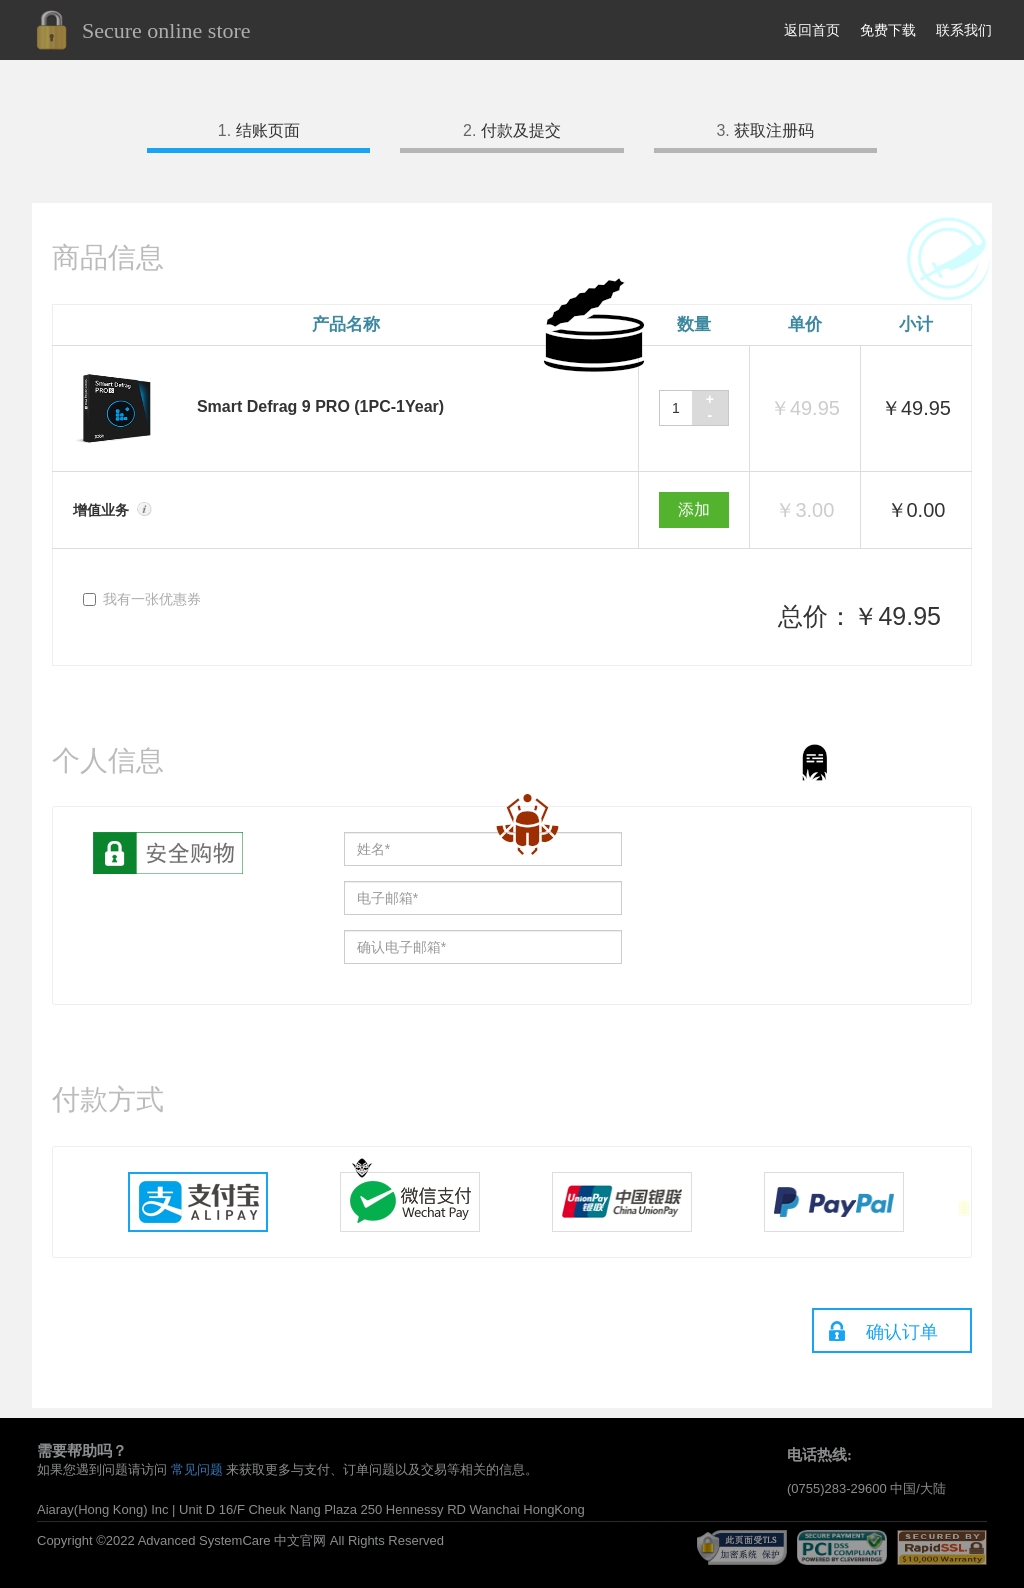 This screenshot has width=1024, height=1588. What do you see at coordinates (527, 824) in the screenshot?
I see `indicates a flying insect enemy or creature type` at bounding box center [527, 824].